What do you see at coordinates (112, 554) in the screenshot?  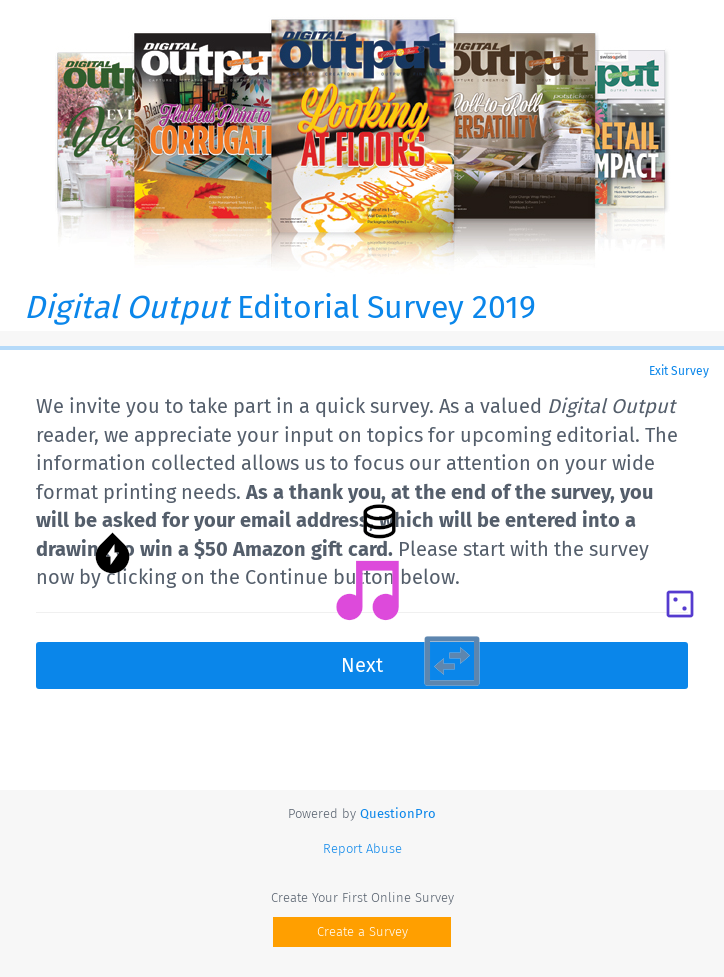 I see `hydroelectric power or water energy indicator` at bounding box center [112, 554].